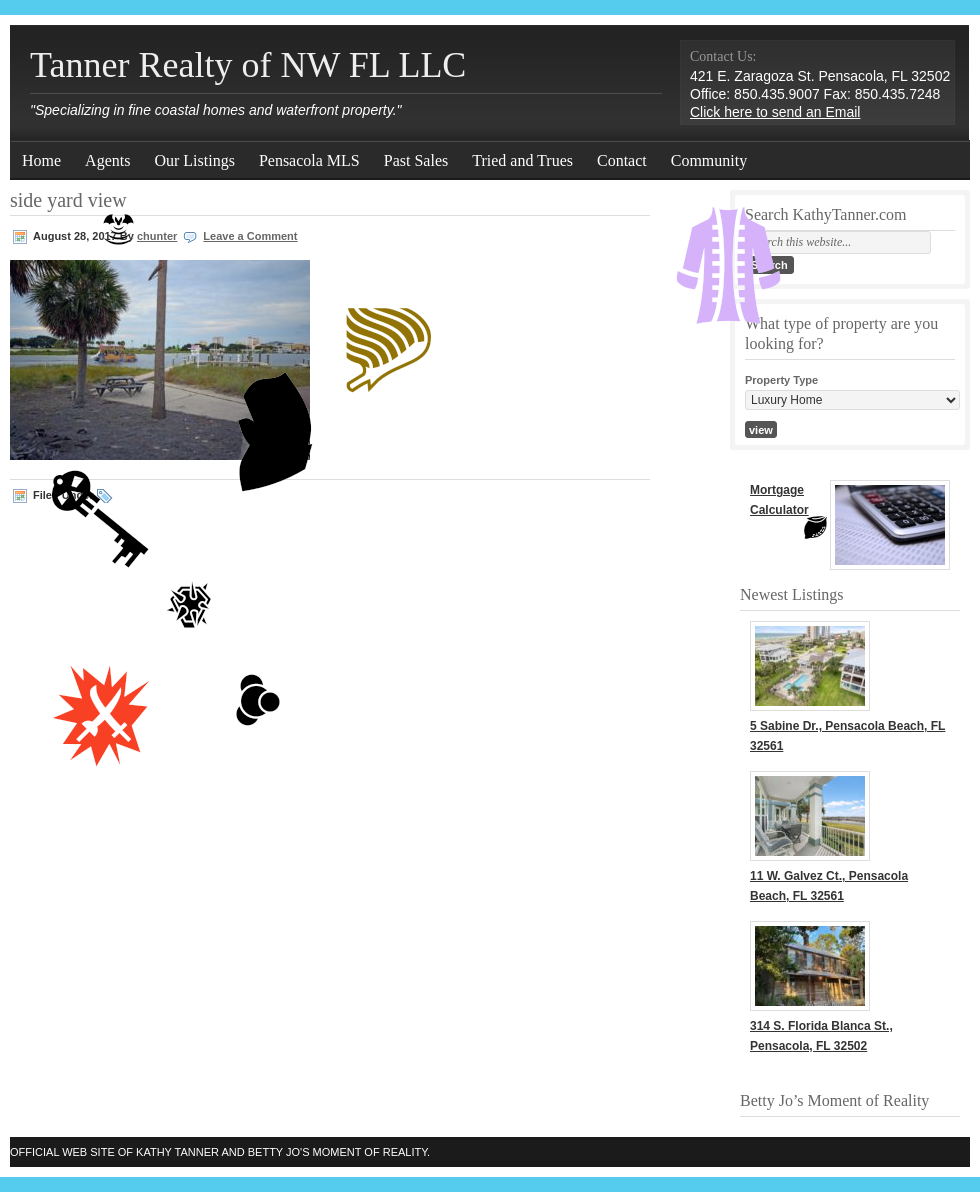  What do you see at coordinates (815, 527) in the screenshot?
I see `indicates a citrus or lemon-flavored item` at bounding box center [815, 527].